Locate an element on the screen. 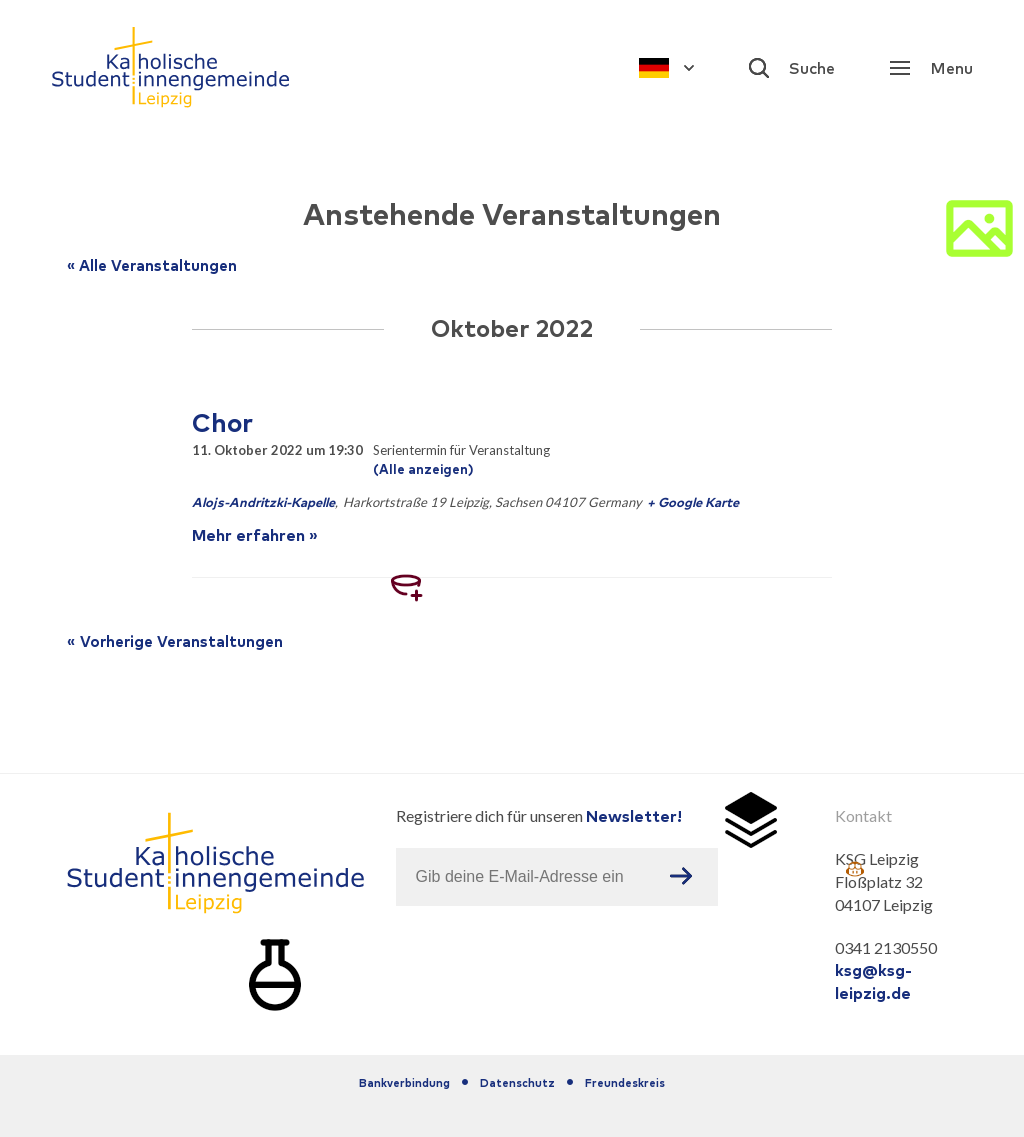 Image resolution: width=1024 pixels, height=1137 pixels. view or open an image file is located at coordinates (979, 228).